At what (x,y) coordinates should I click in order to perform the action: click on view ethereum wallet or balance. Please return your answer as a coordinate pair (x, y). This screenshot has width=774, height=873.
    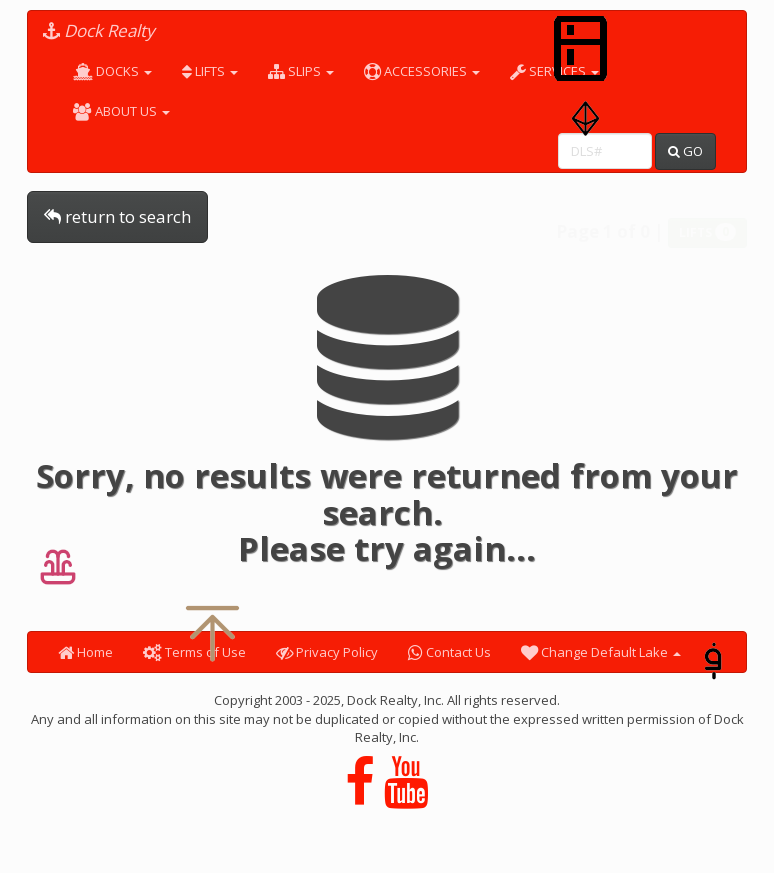
    Looking at the image, I should click on (585, 118).